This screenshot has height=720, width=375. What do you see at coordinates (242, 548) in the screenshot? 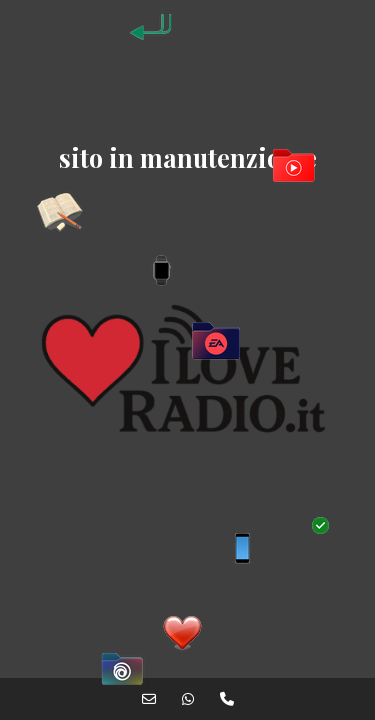
I see `manage connected iPhone device` at bounding box center [242, 548].